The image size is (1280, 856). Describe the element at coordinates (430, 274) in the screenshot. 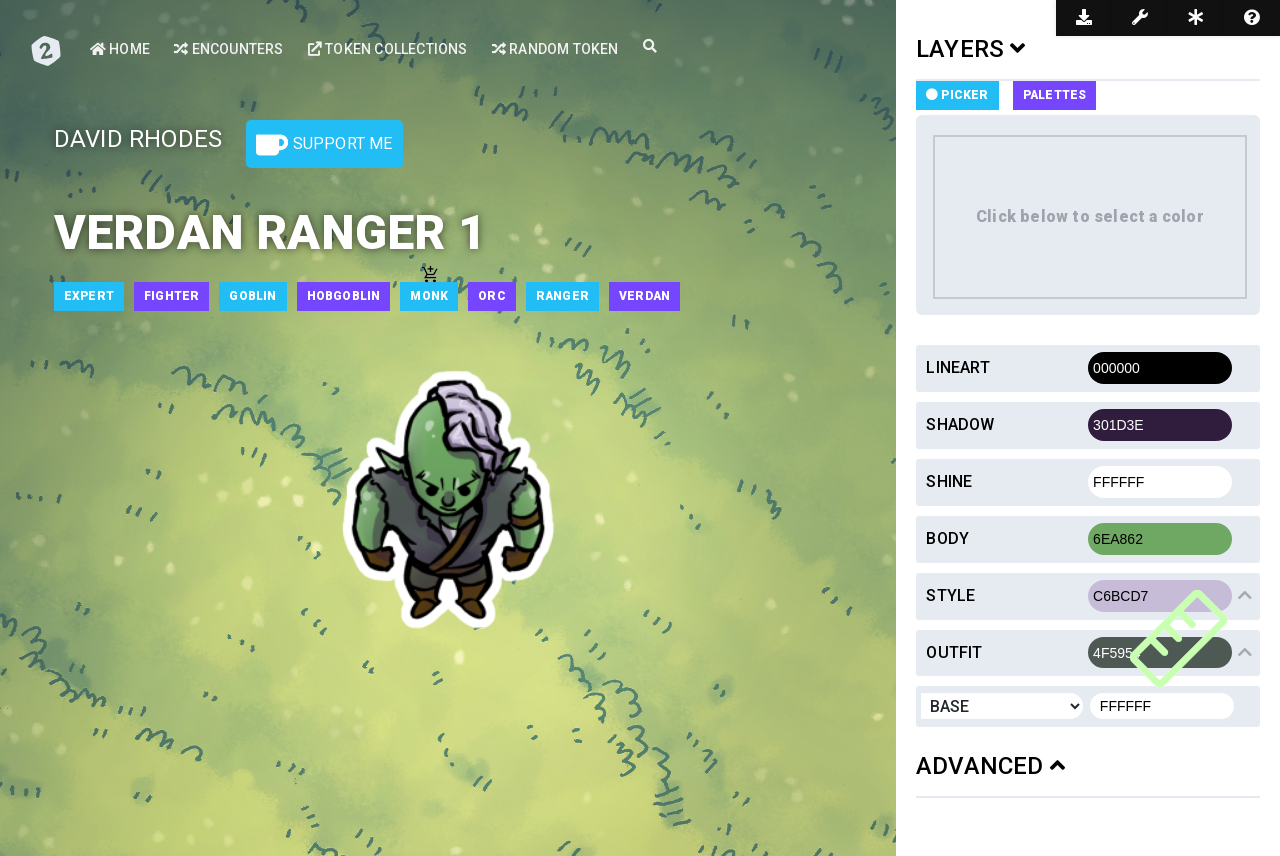

I see `add item to shopping cart` at that location.